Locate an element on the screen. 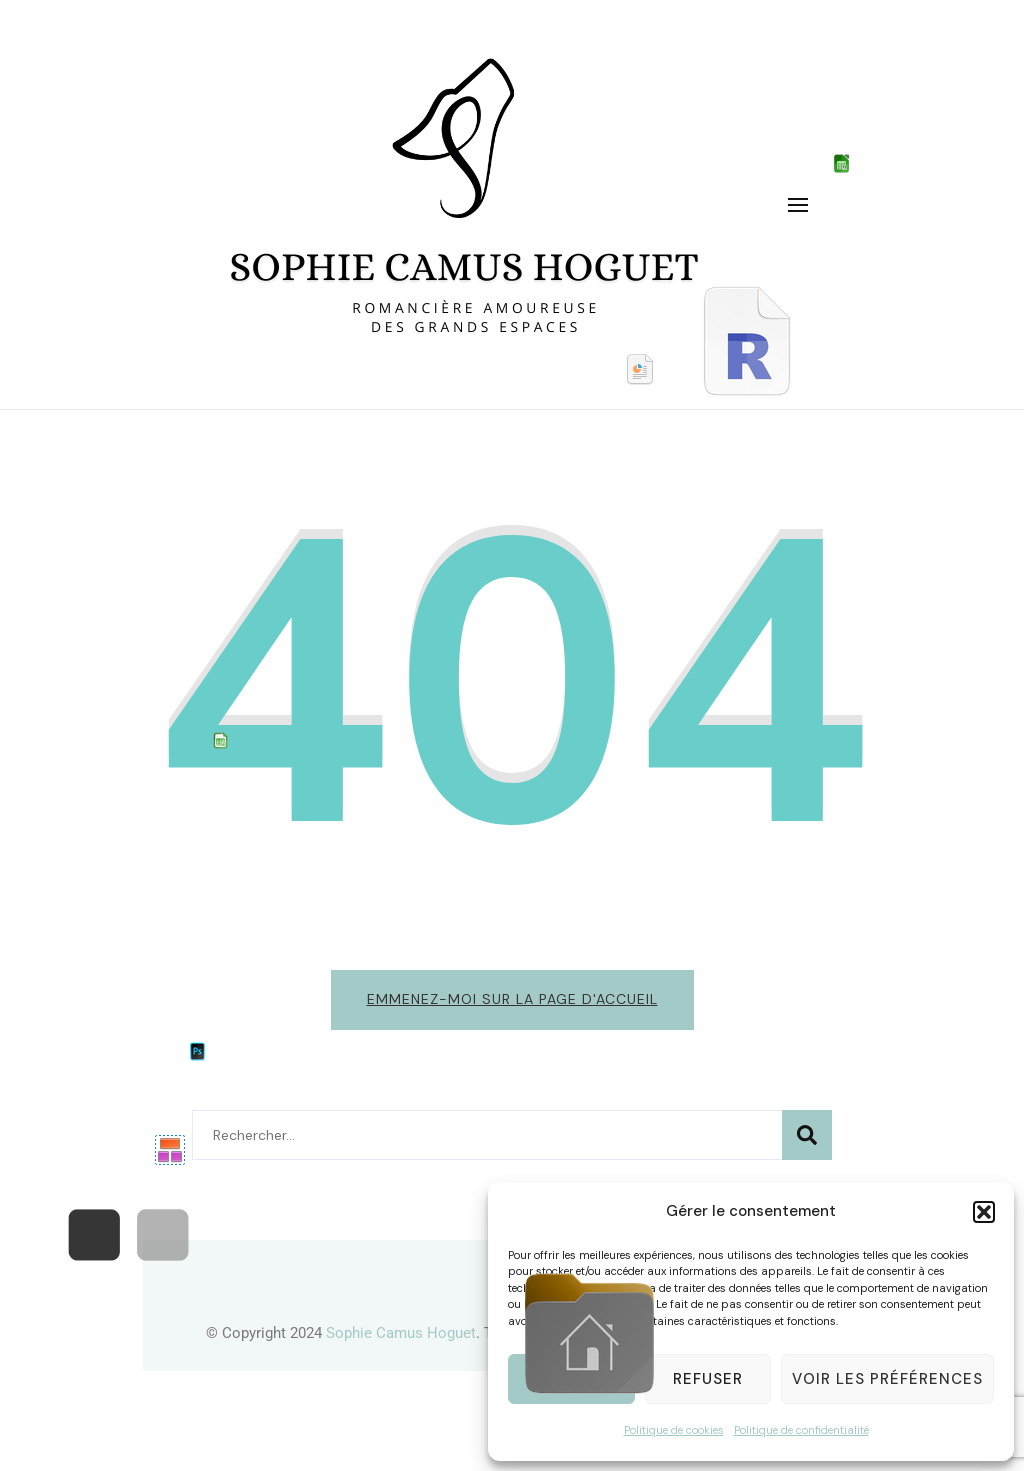 This screenshot has height=1471, width=1024. access your home folder is located at coordinates (589, 1333).